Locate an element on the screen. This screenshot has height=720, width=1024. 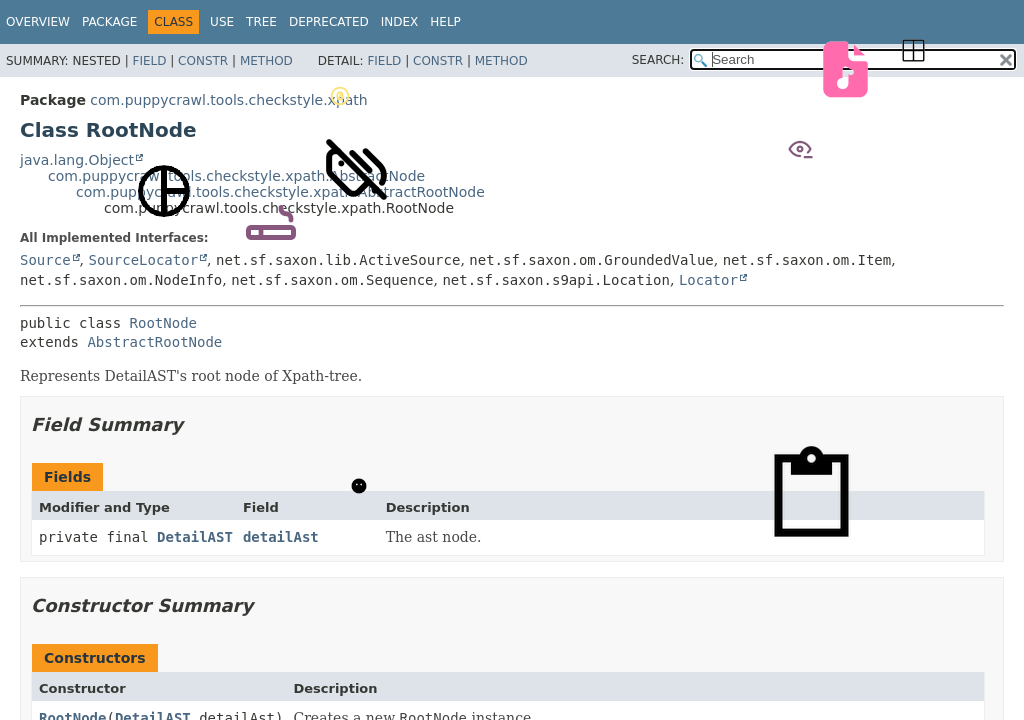
view items in grid layout is located at coordinates (913, 50).